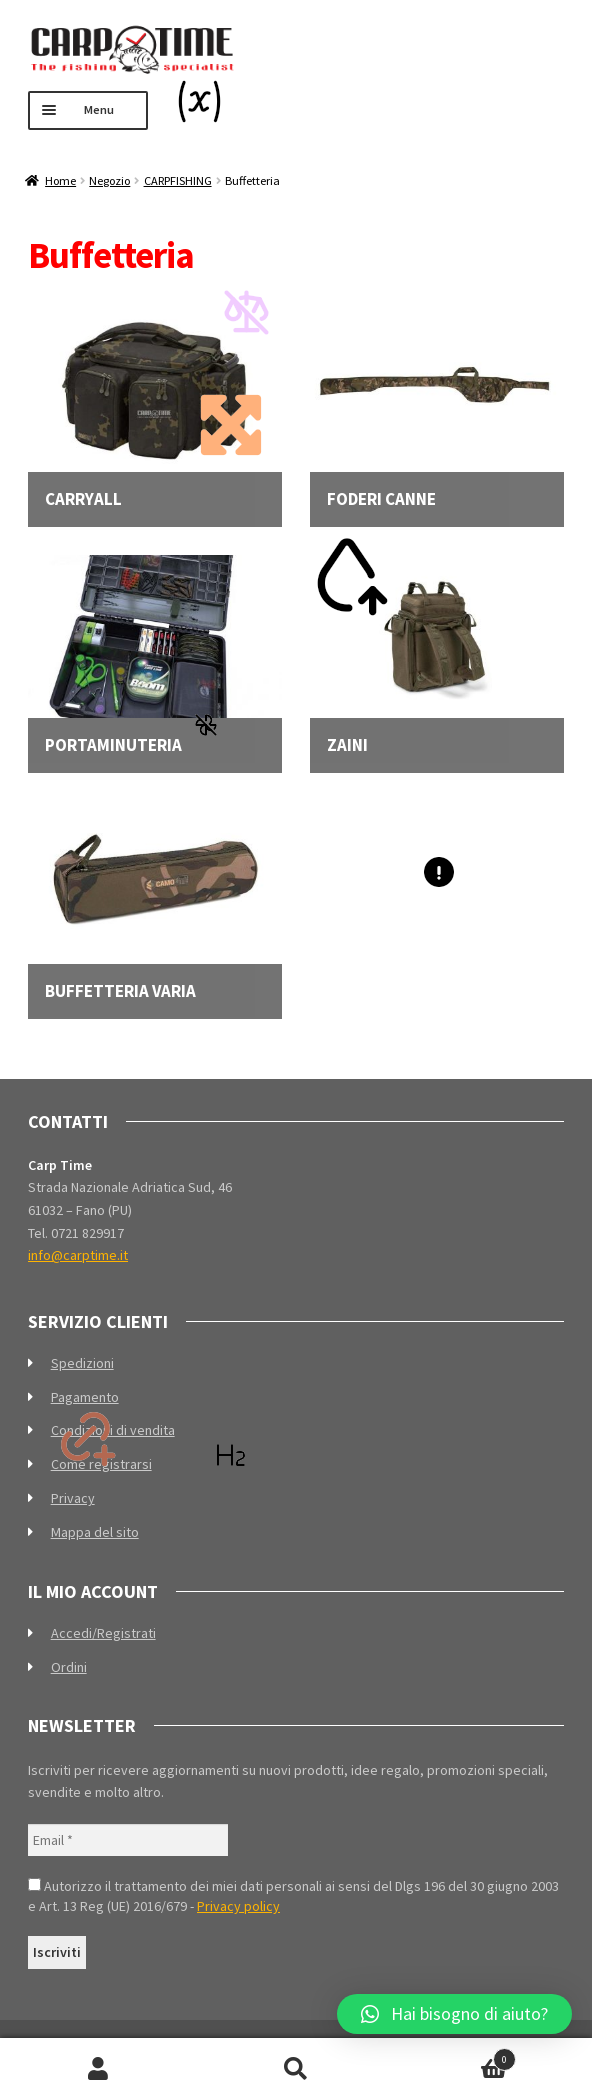  What do you see at coordinates (246, 312) in the screenshot?
I see `disable weight or measurement tracking` at bounding box center [246, 312].